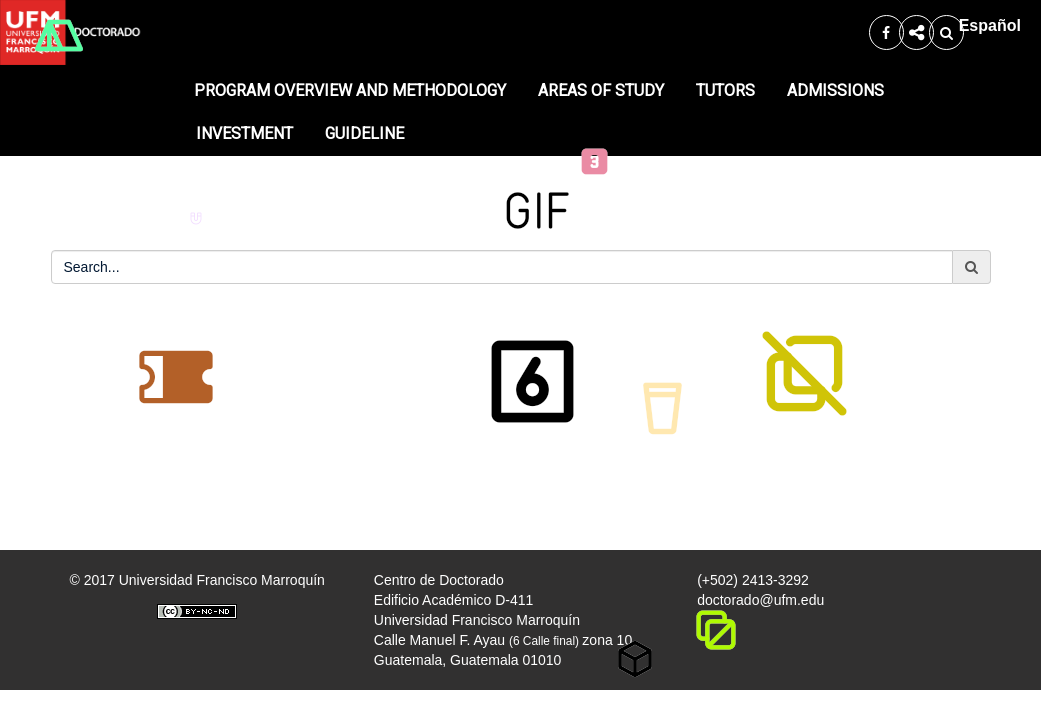 The image size is (1041, 720). I want to click on disable layer view, so click(804, 373).